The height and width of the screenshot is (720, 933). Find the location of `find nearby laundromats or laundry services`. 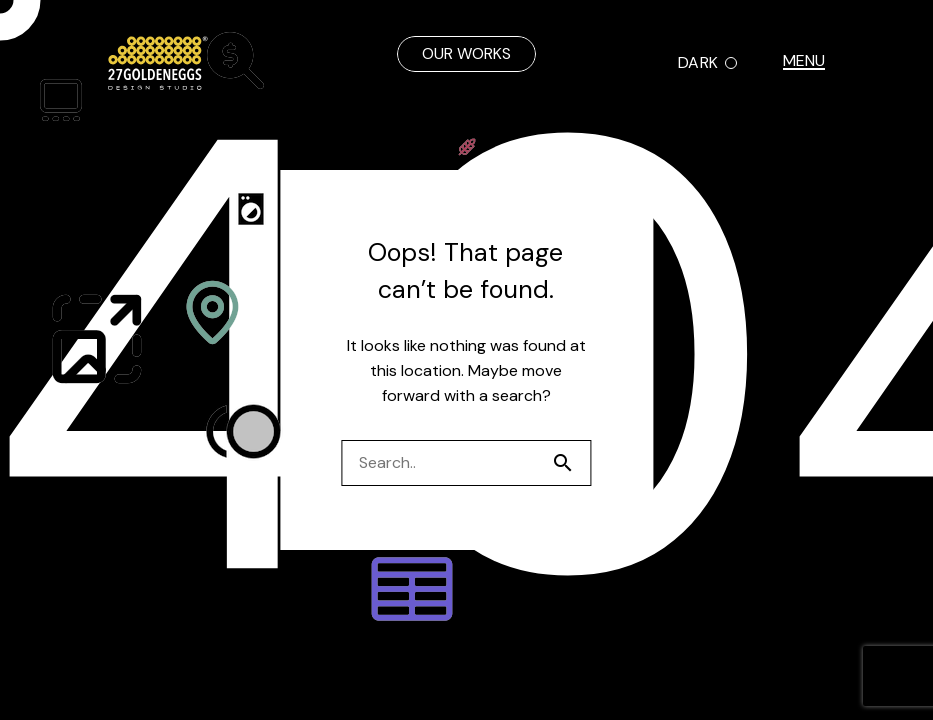

find nearby laundromats or laundry services is located at coordinates (251, 209).